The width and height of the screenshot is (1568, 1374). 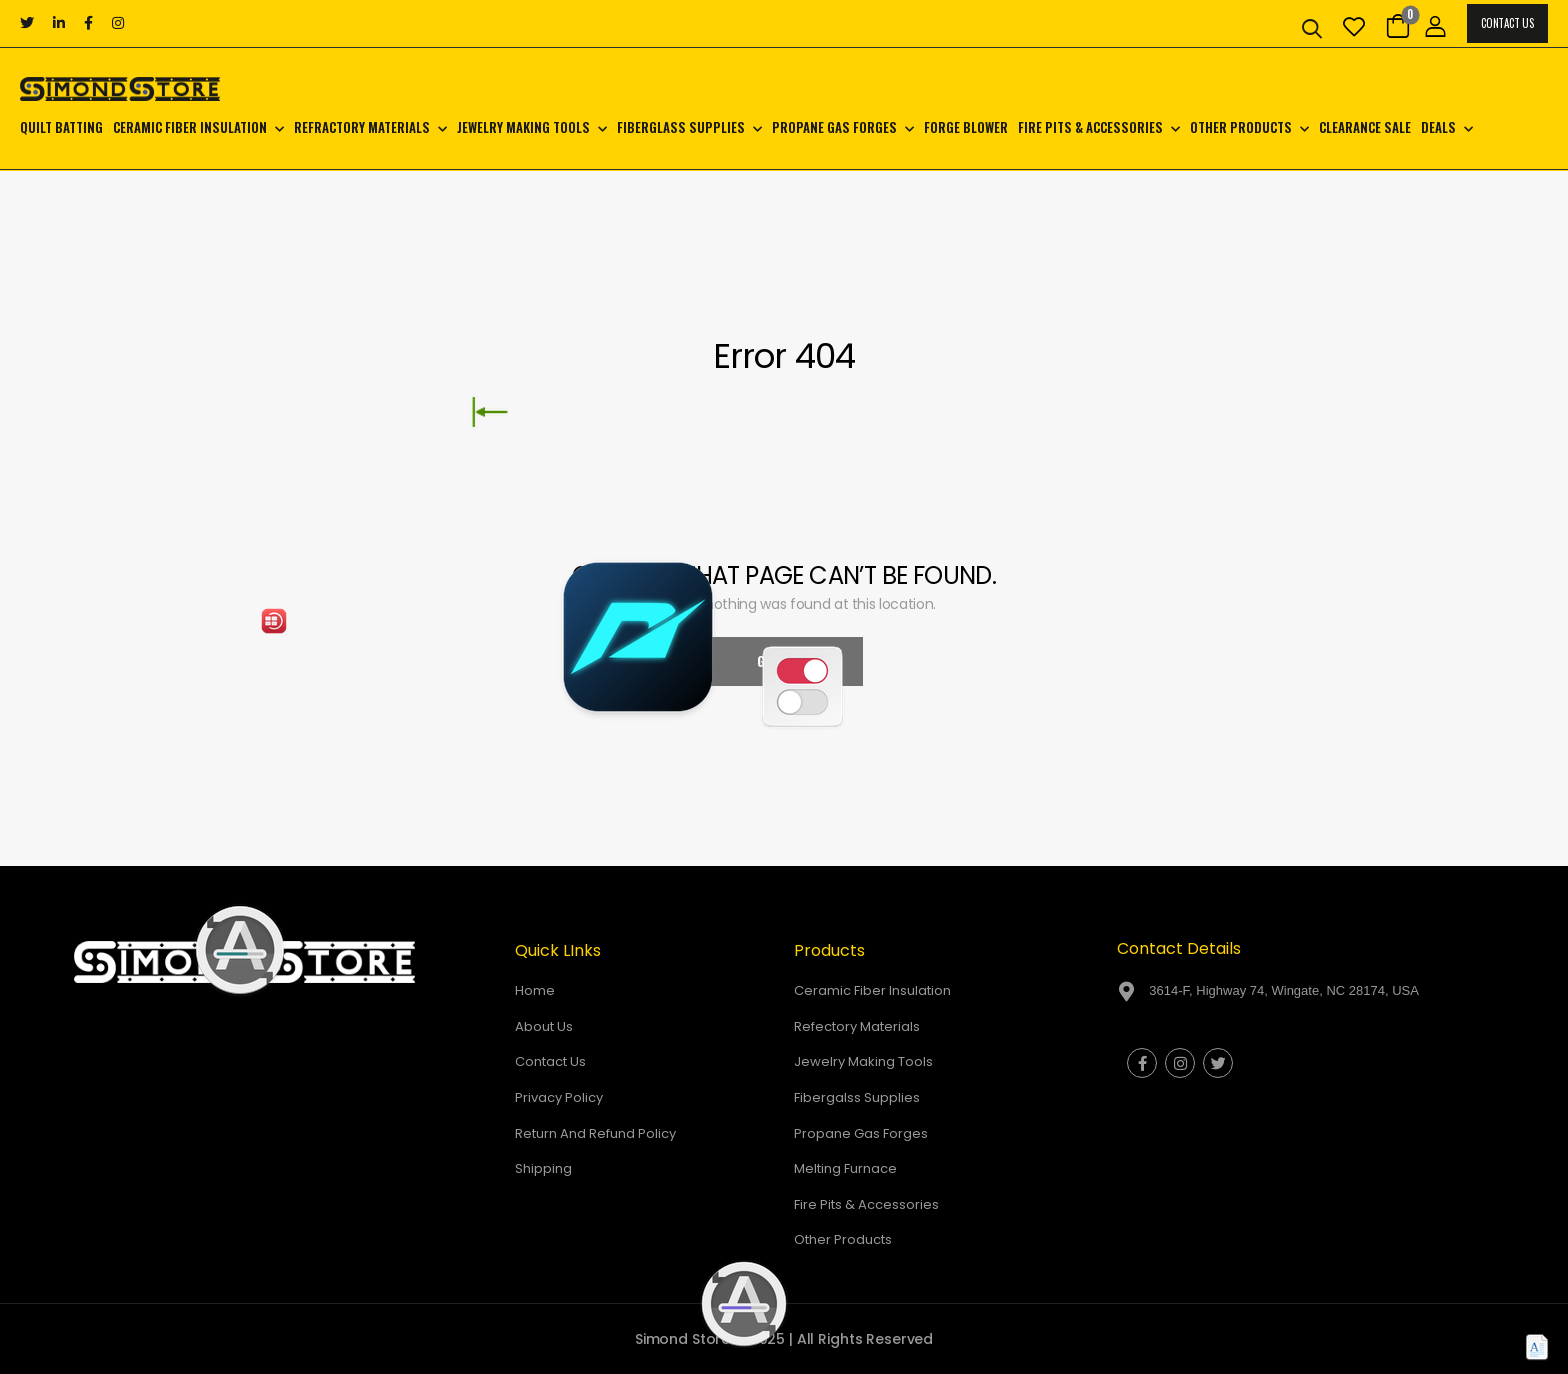 I want to click on open budgie desktop window previews app, so click(x=274, y=621).